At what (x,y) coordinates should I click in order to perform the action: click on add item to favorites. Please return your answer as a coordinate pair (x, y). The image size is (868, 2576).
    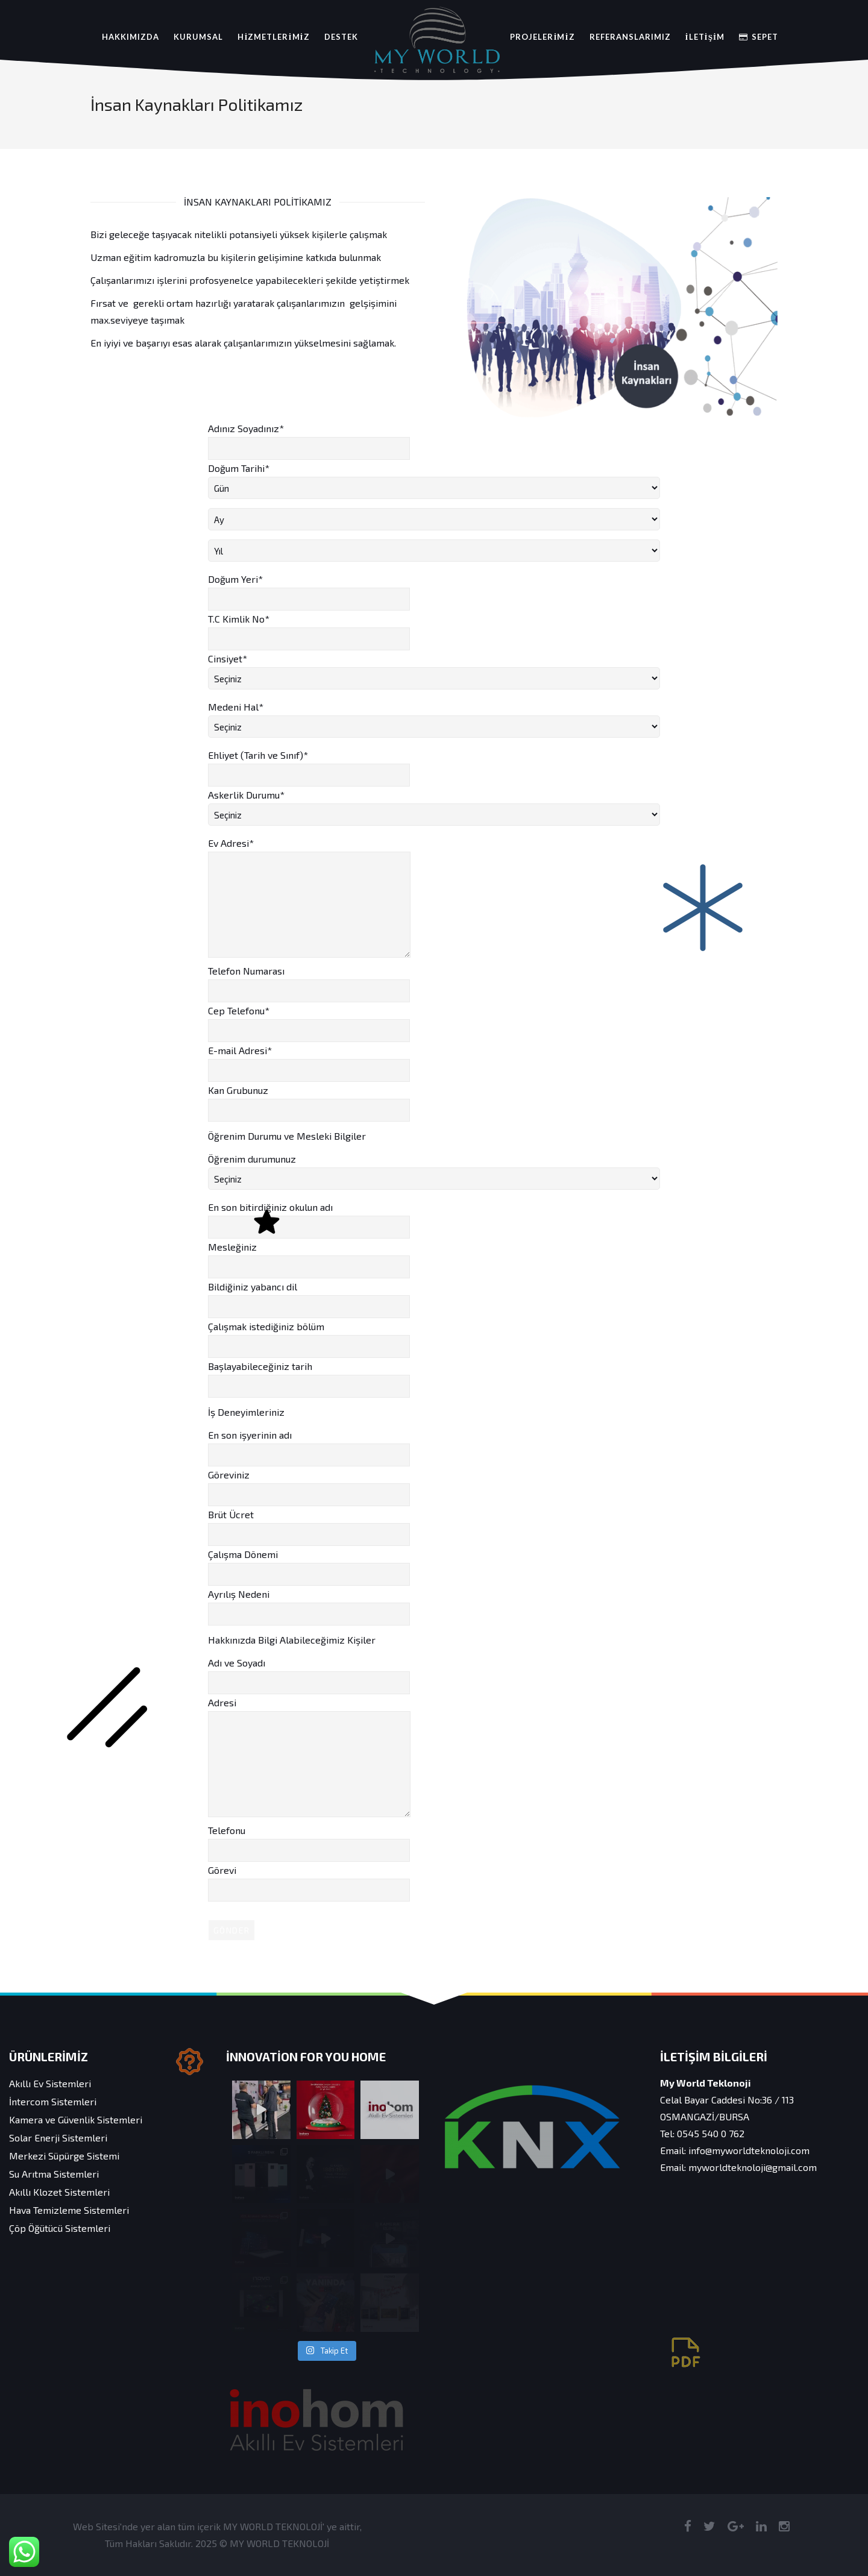
    Looking at the image, I should click on (266, 1222).